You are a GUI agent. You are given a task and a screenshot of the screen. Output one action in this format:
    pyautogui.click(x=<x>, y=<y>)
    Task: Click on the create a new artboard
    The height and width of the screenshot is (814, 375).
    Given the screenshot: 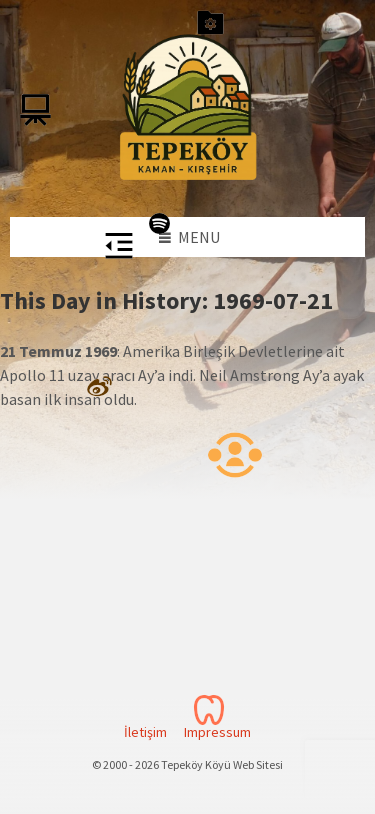 What is the action you would take?
    pyautogui.click(x=35, y=109)
    